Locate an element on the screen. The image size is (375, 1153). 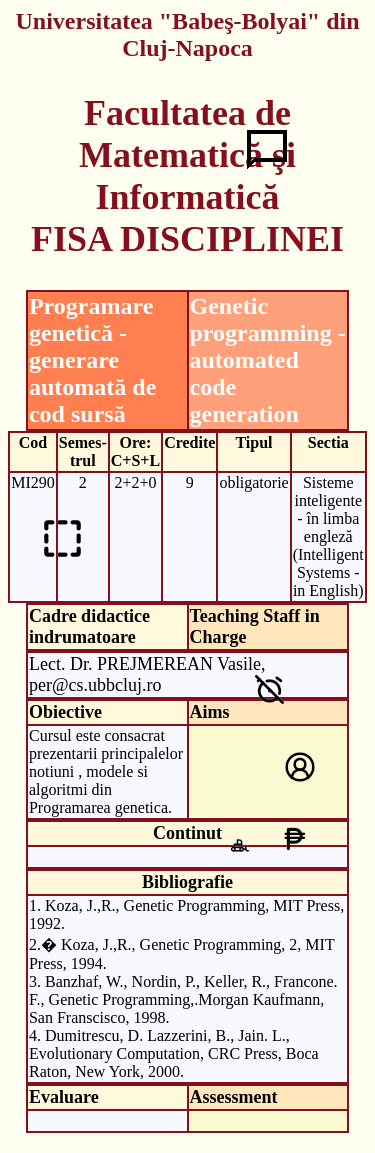
select or crop an area is located at coordinates (62, 538).